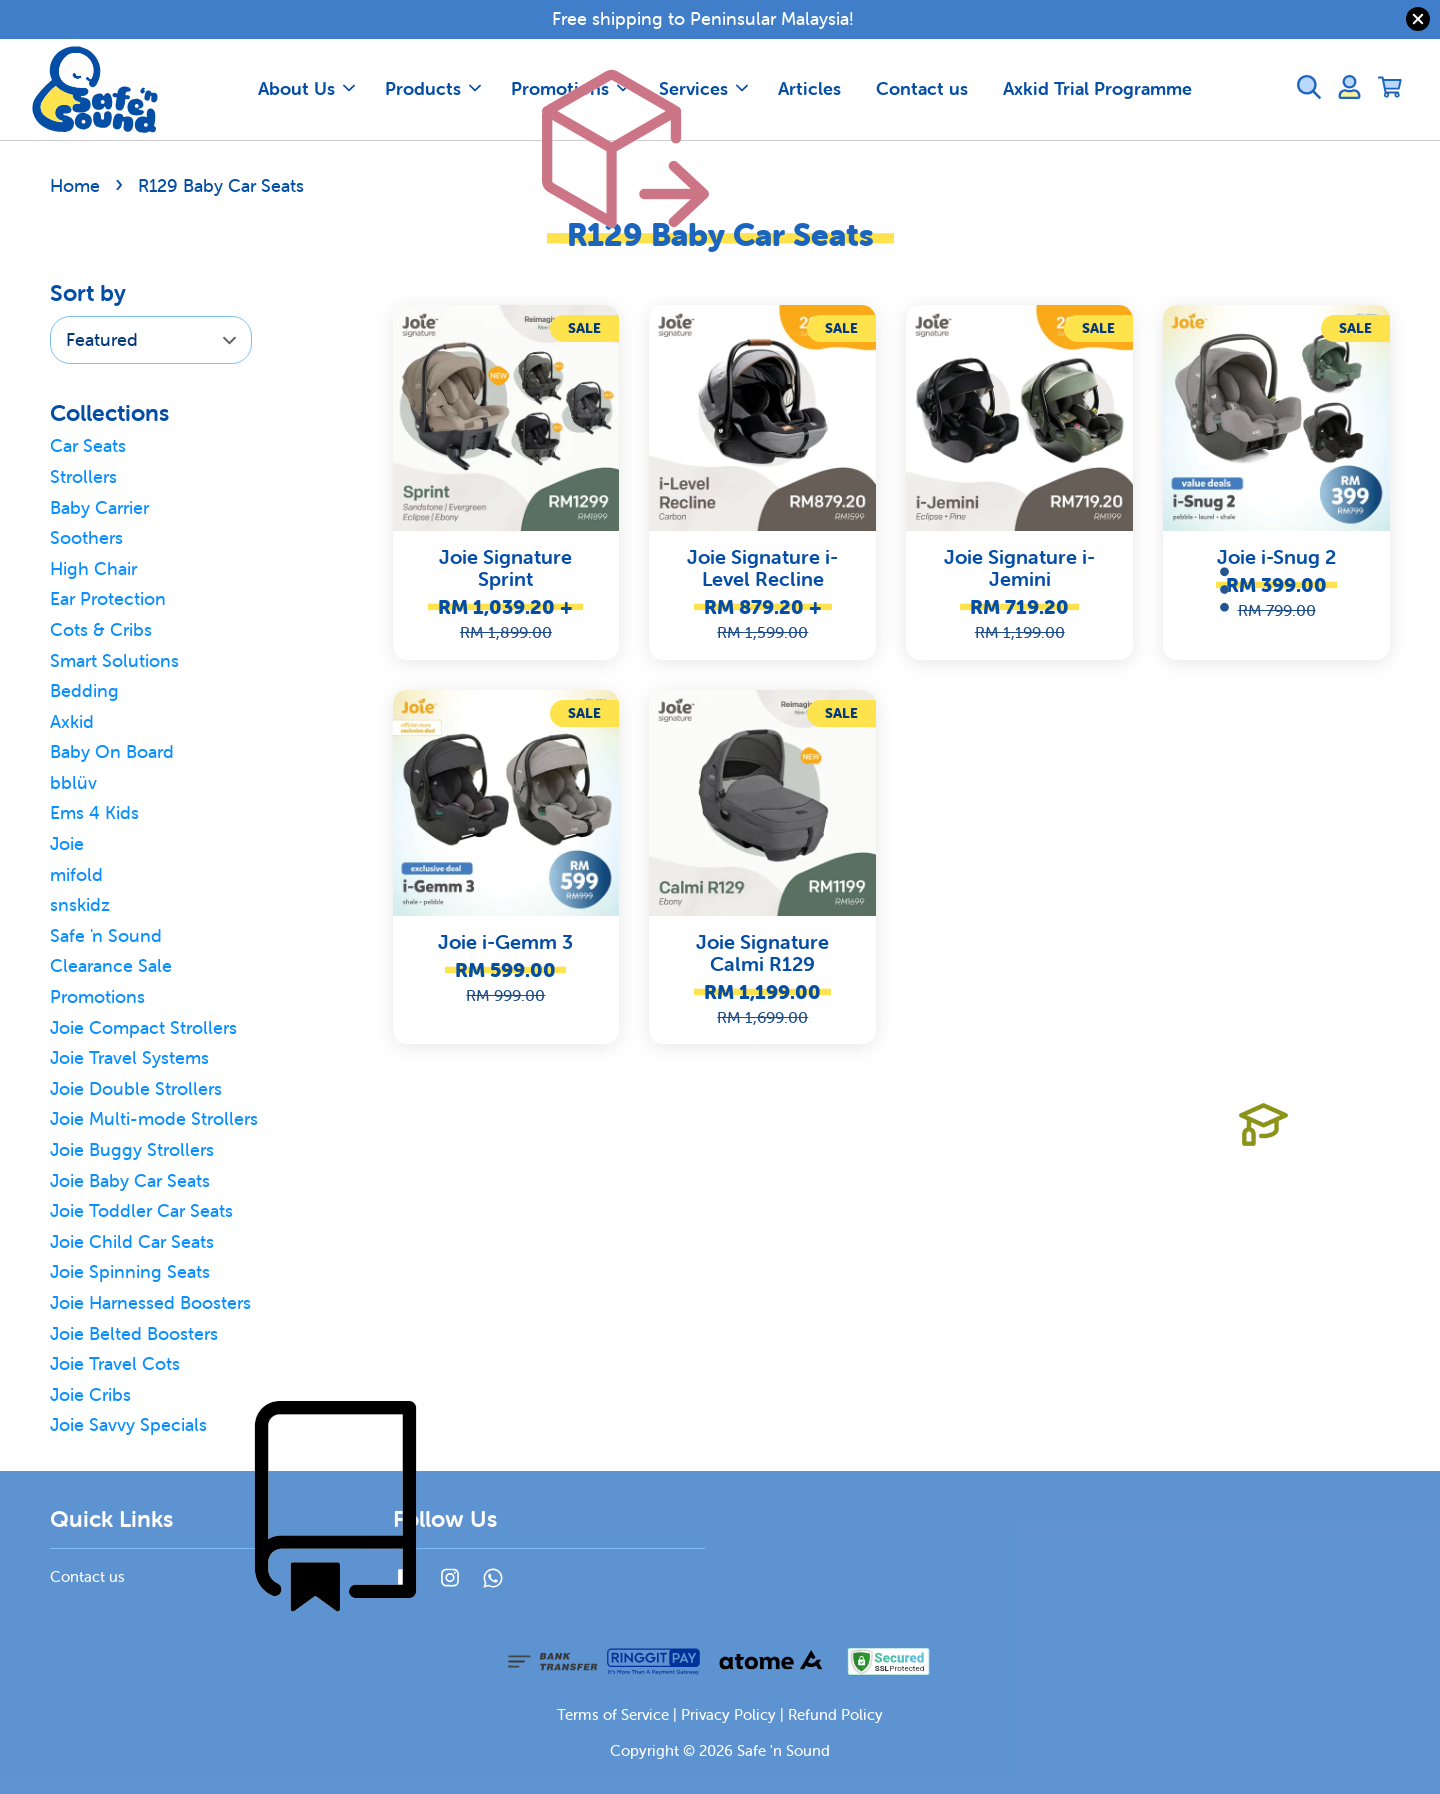  Describe the element at coordinates (335, 1508) in the screenshot. I see `access a code repository` at that location.